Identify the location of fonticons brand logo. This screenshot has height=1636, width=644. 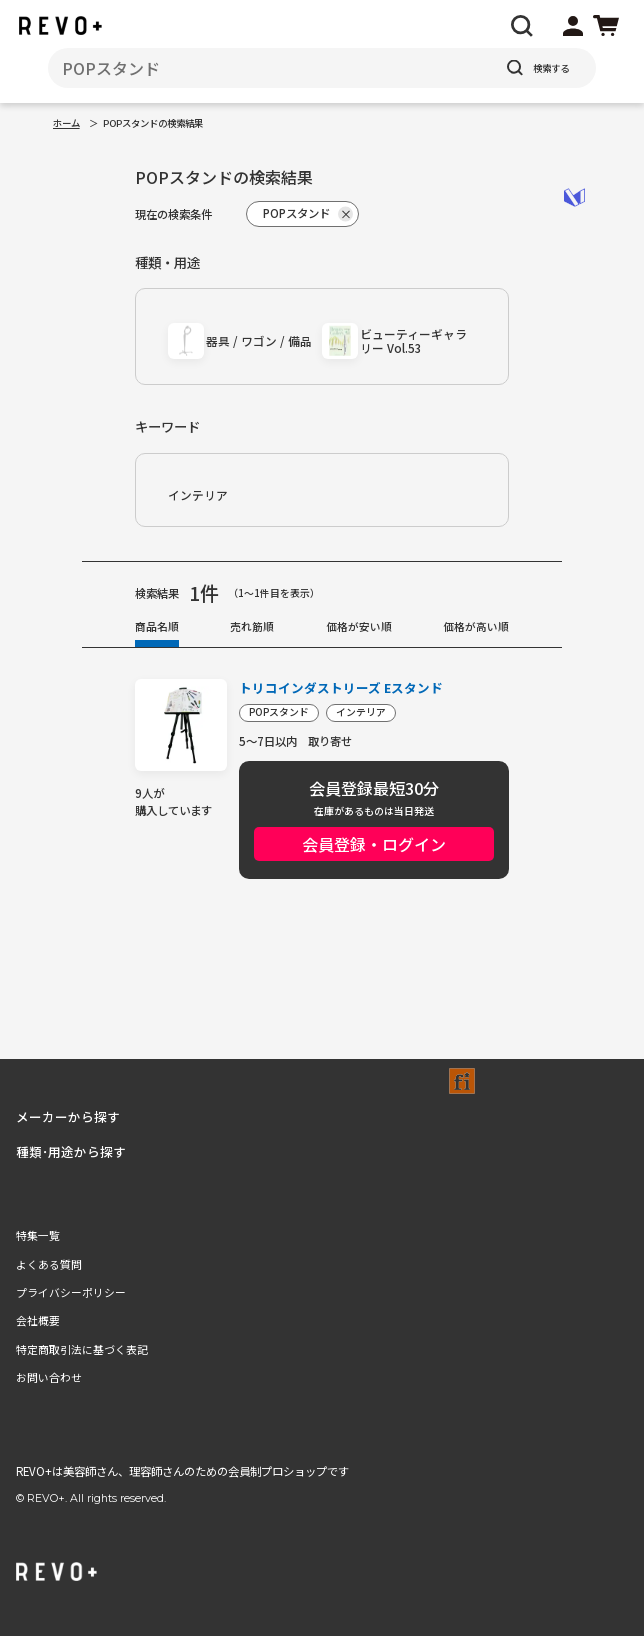
(462, 1081).